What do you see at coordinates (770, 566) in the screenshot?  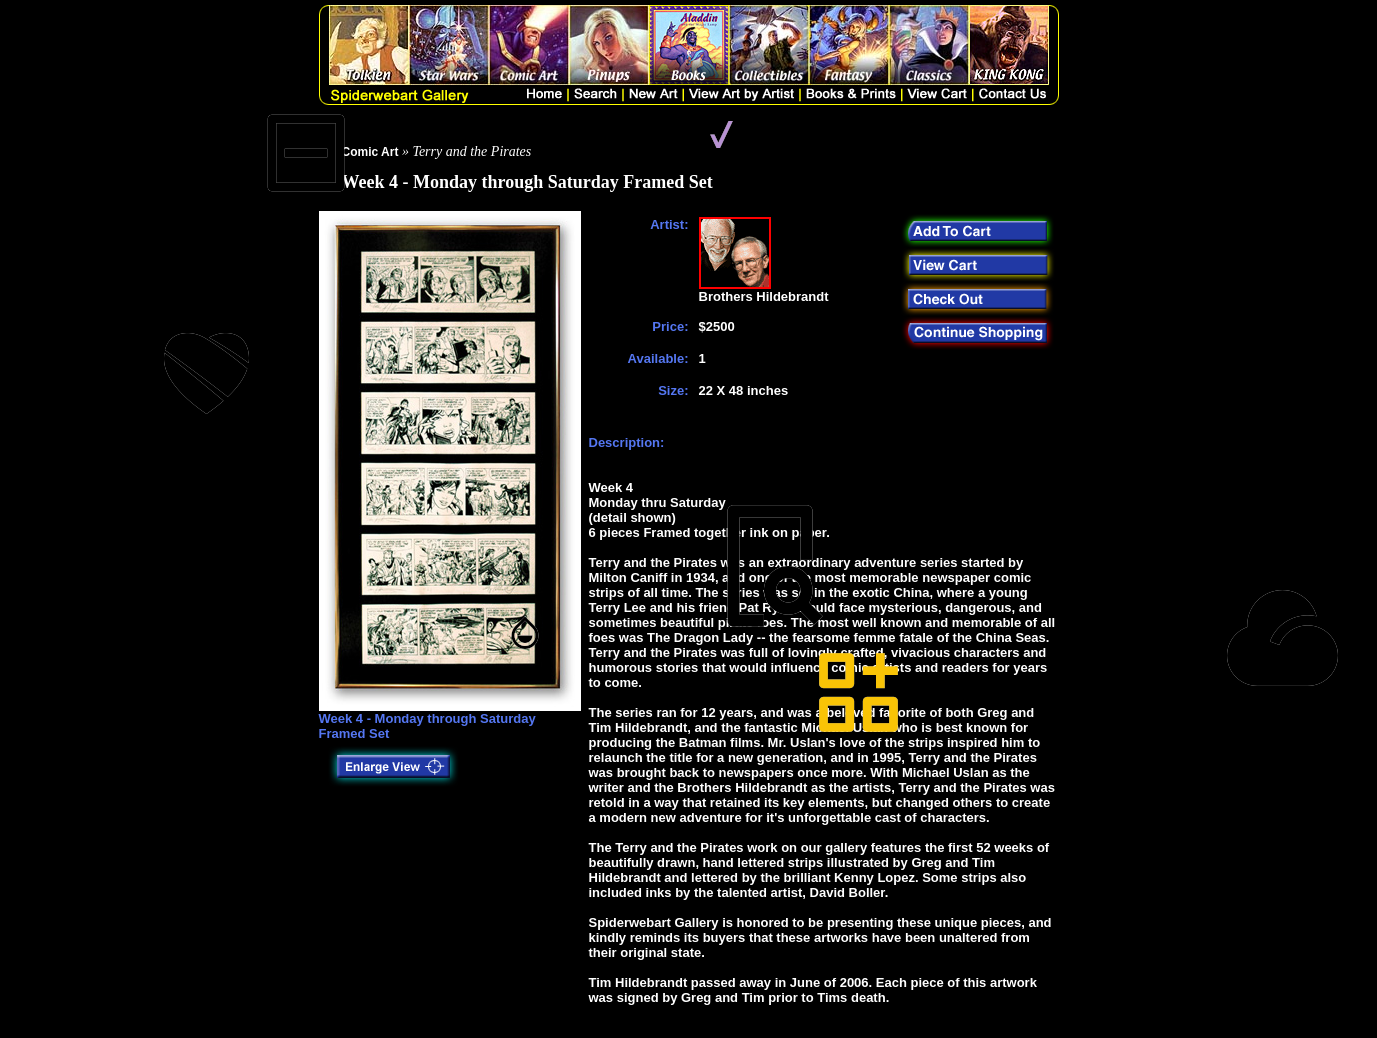 I see `find my phone feature` at bounding box center [770, 566].